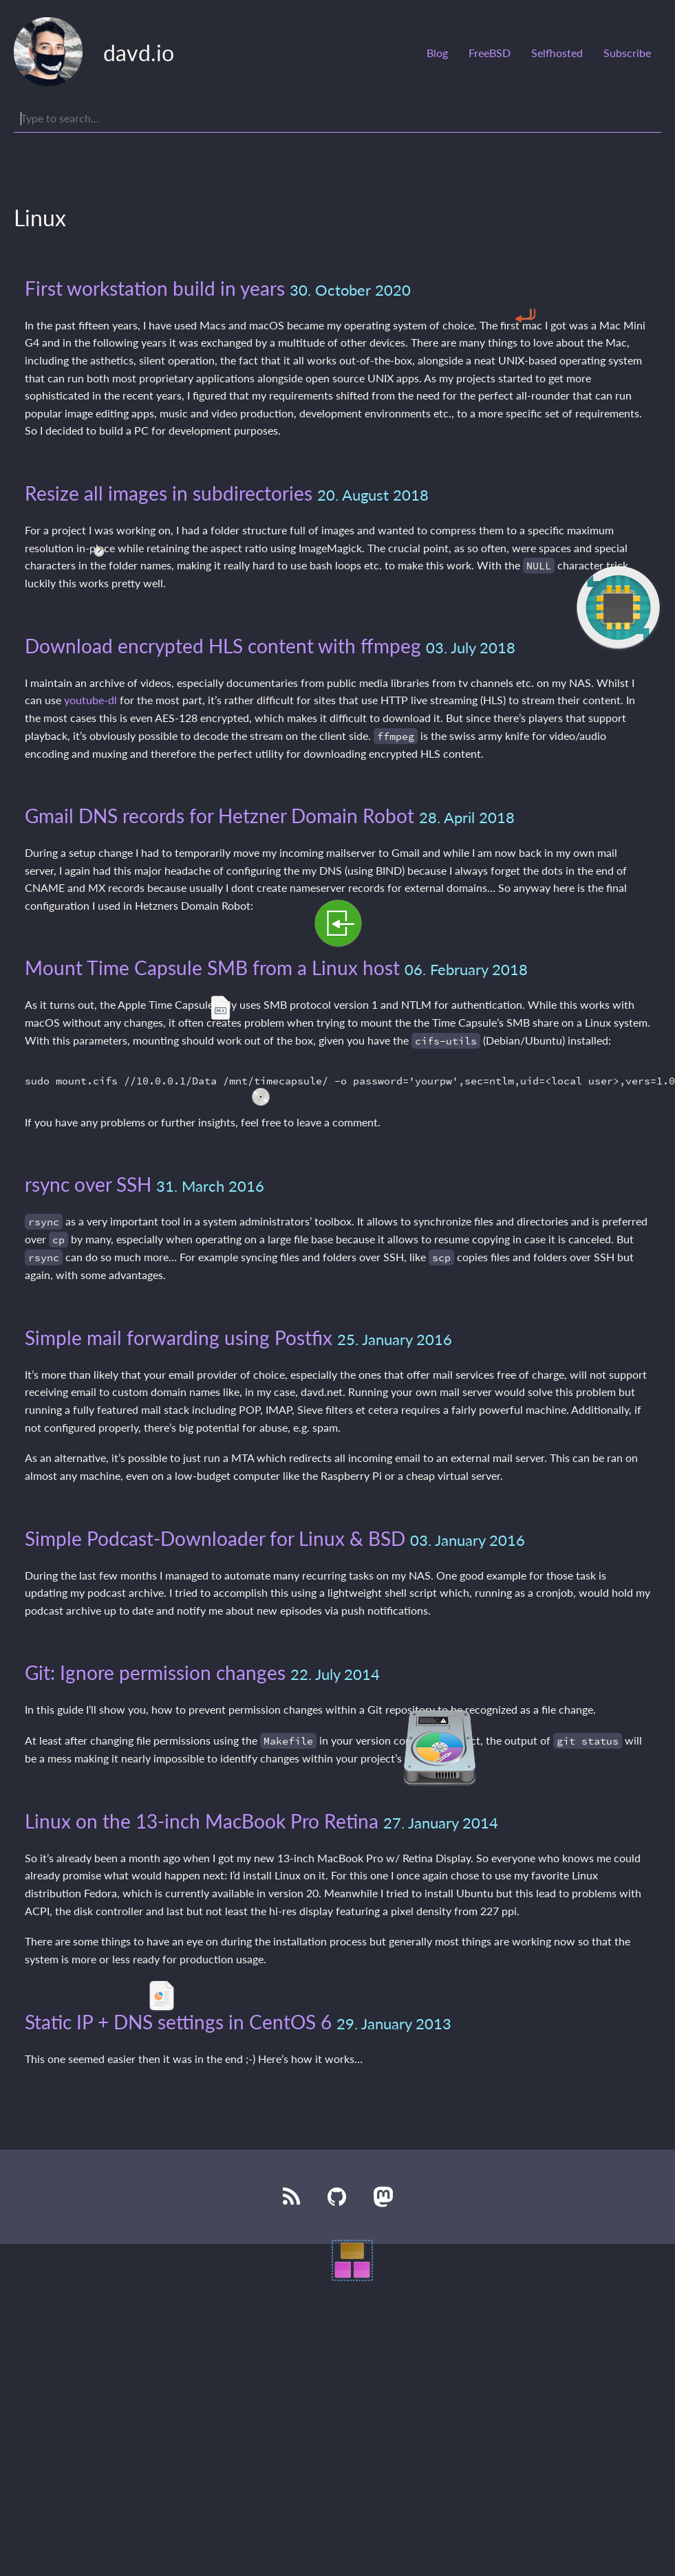  What do you see at coordinates (261, 1097) in the screenshot?
I see `access DVD-ROM drive` at bounding box center [261, 1097].